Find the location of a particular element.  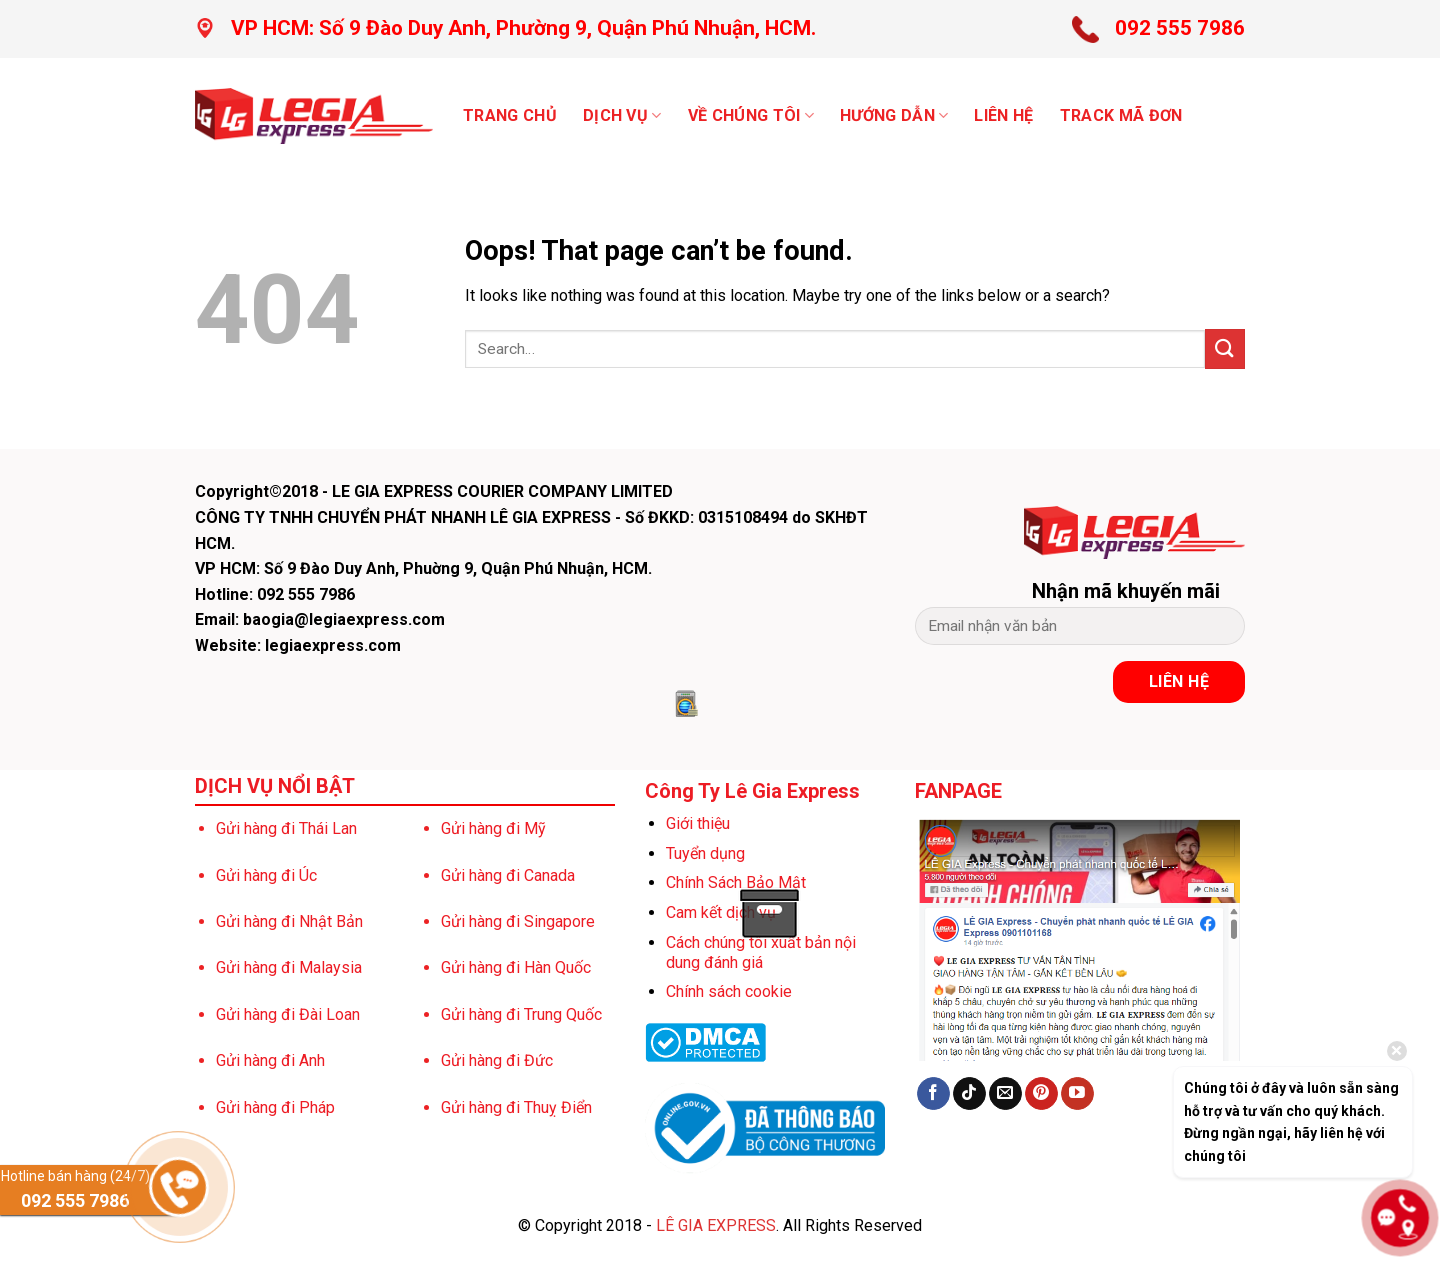

locked RAID 0 storage array is located at coordinates (685, 703).